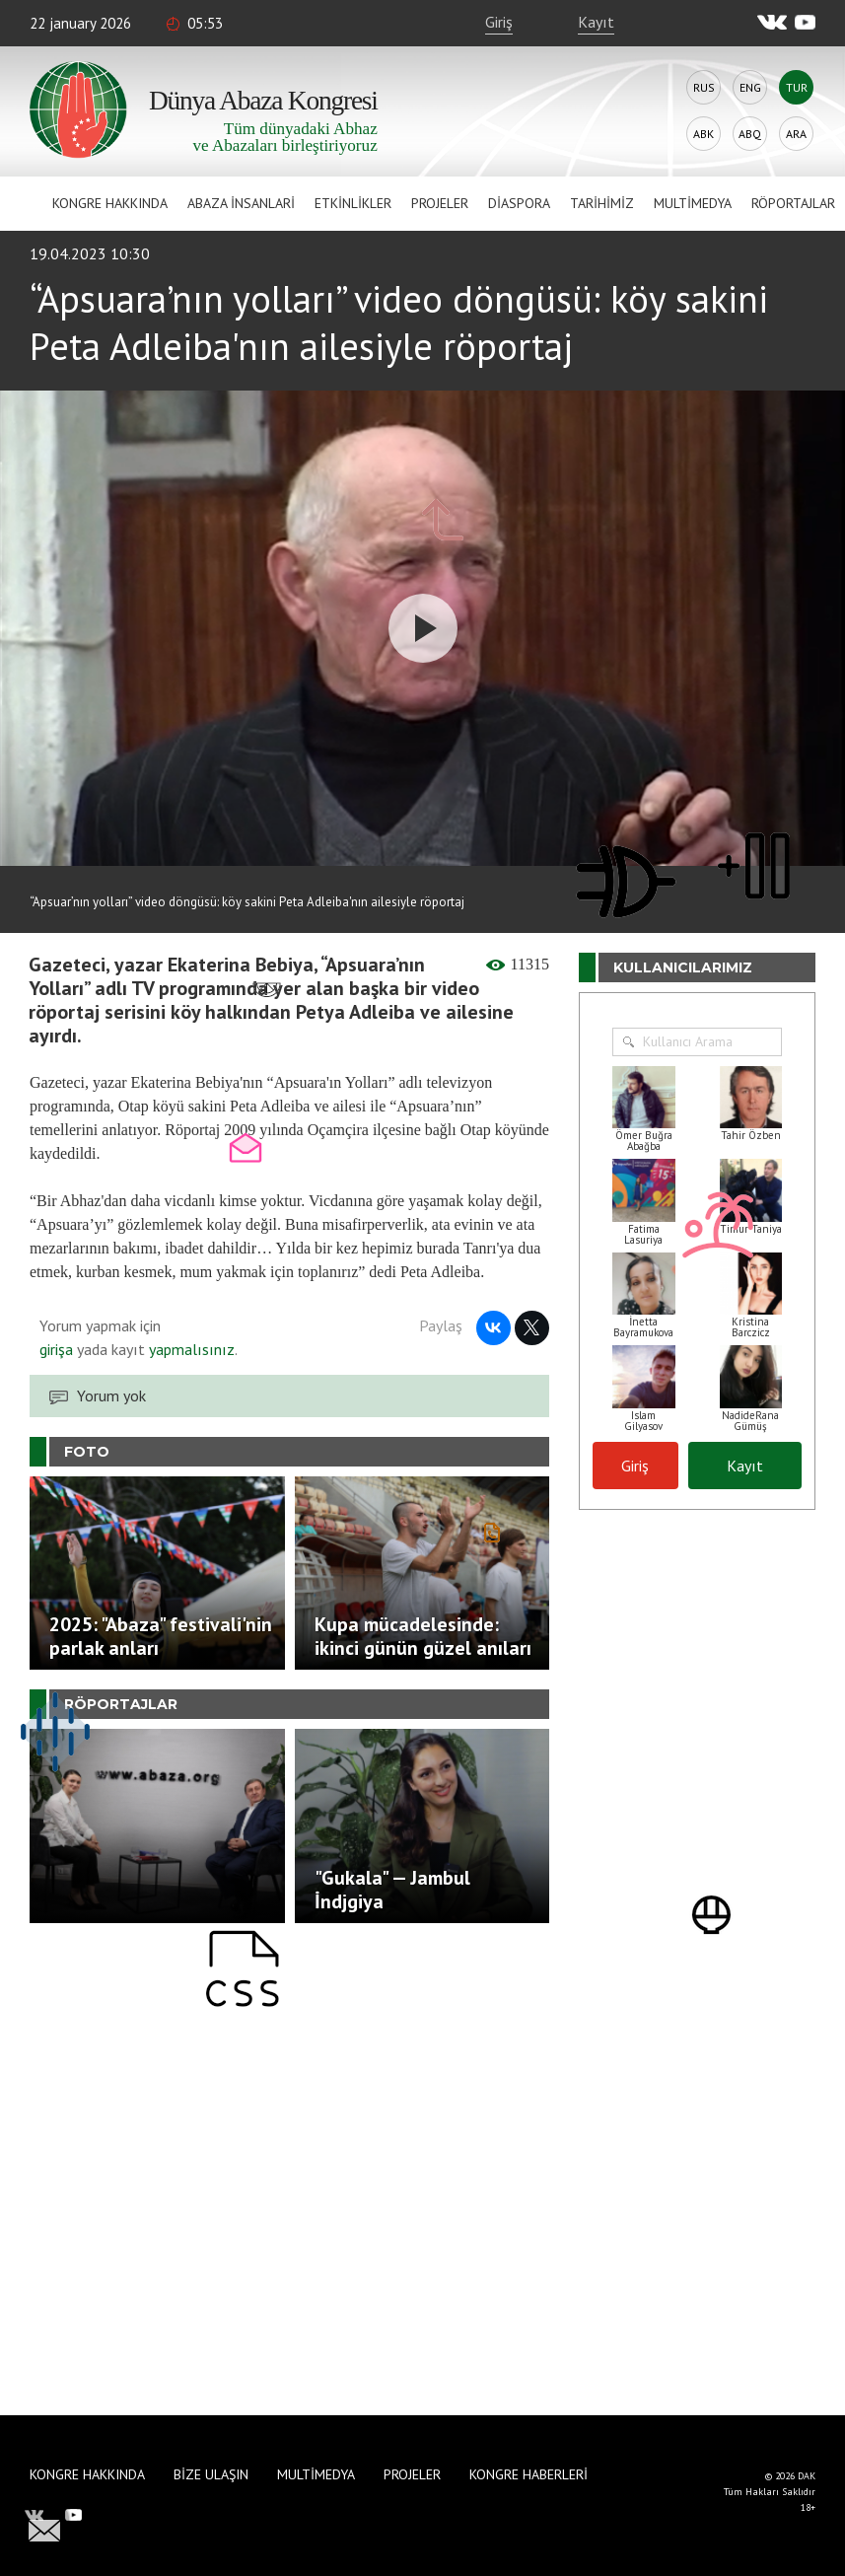 The image size is (845, 2576). I want to click on view vacation or travel destinations, so click(718, 1225).